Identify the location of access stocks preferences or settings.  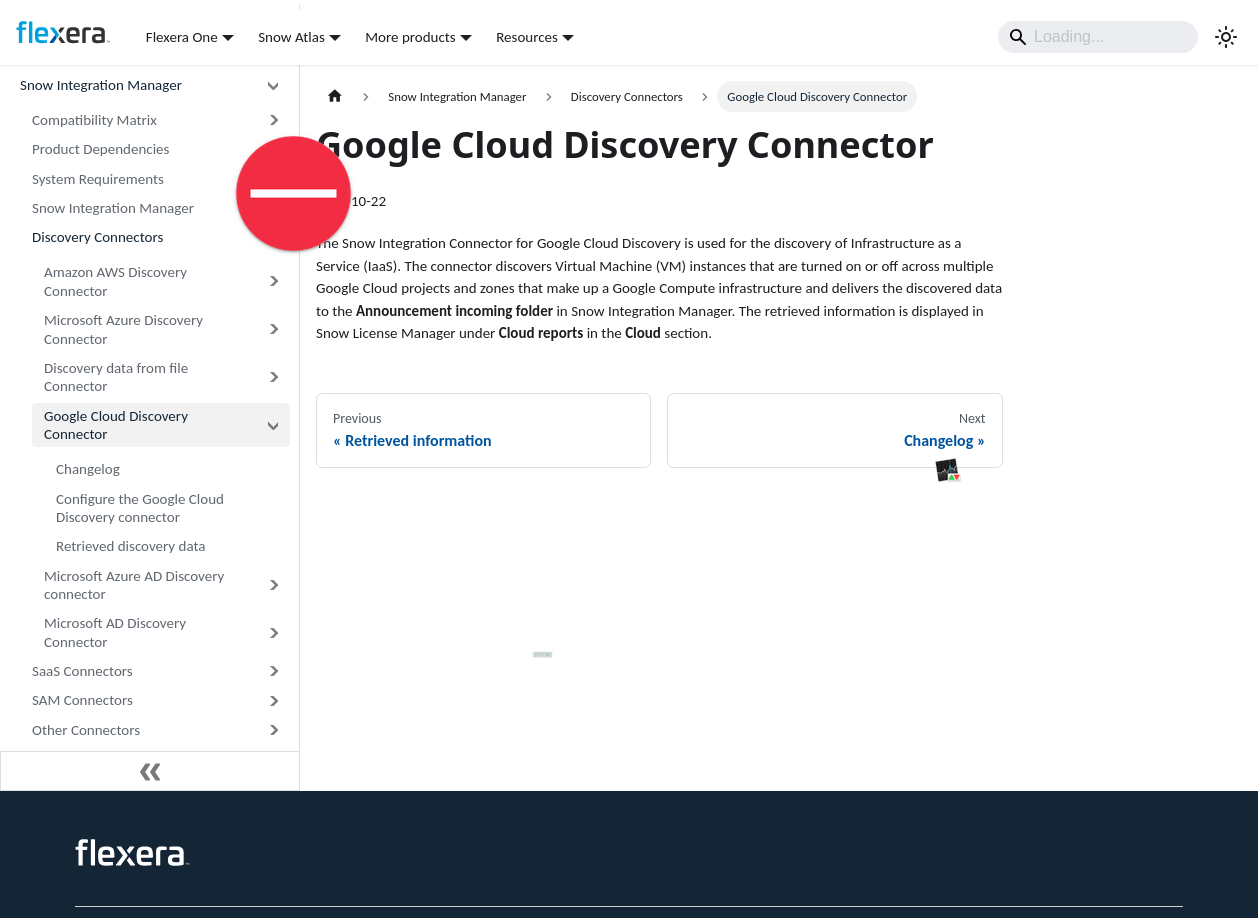
(948, 470).